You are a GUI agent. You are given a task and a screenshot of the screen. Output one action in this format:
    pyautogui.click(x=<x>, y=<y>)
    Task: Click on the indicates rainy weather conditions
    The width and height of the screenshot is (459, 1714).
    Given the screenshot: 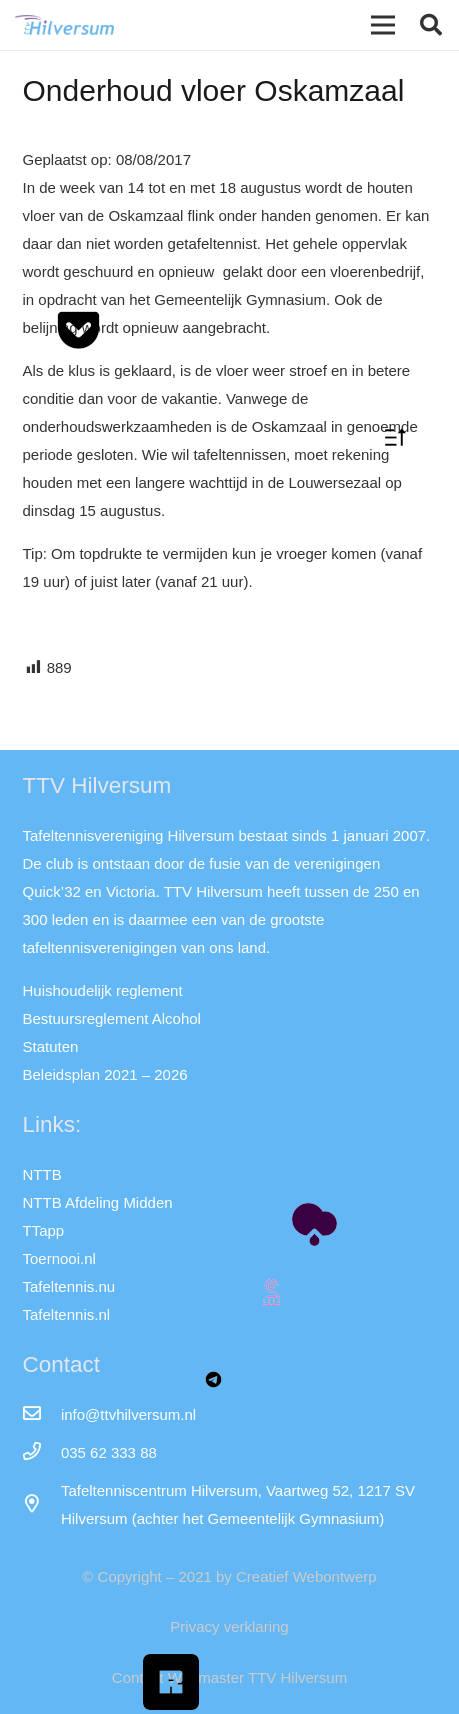 What is the action you would take?
    pyautogui.click(x=314, y=1223)
    